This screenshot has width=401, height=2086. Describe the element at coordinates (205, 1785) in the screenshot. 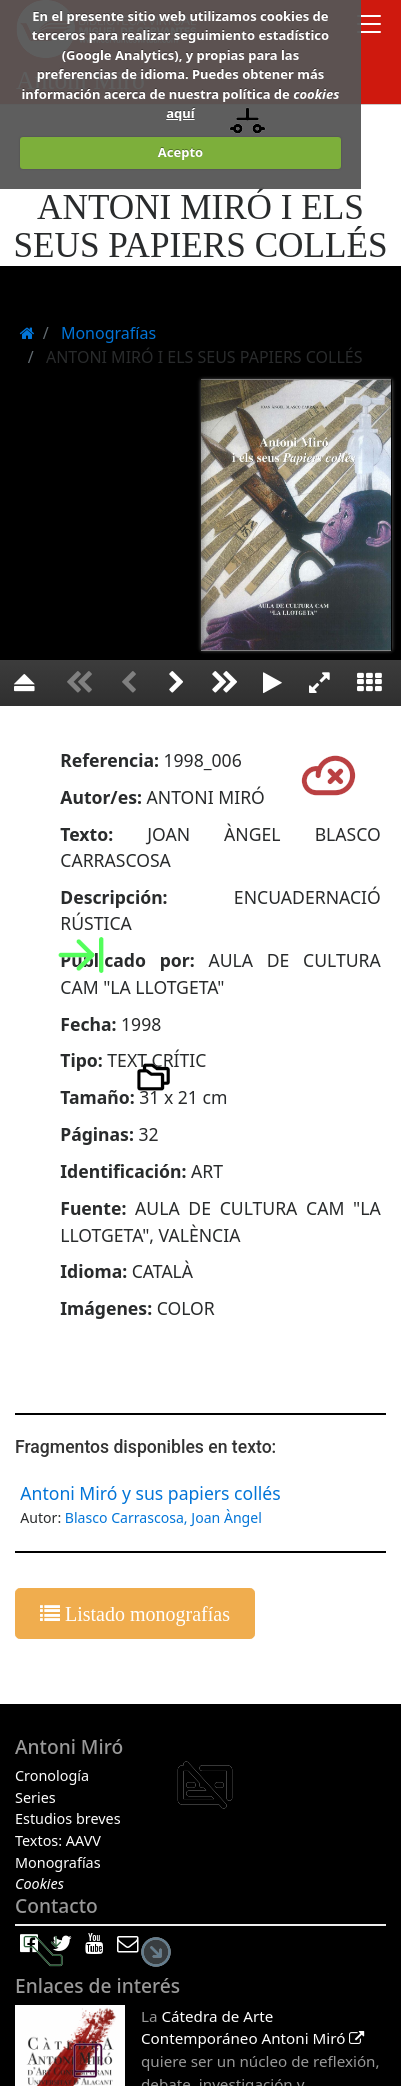

I see `disable subtitles or closed captions` at that location.